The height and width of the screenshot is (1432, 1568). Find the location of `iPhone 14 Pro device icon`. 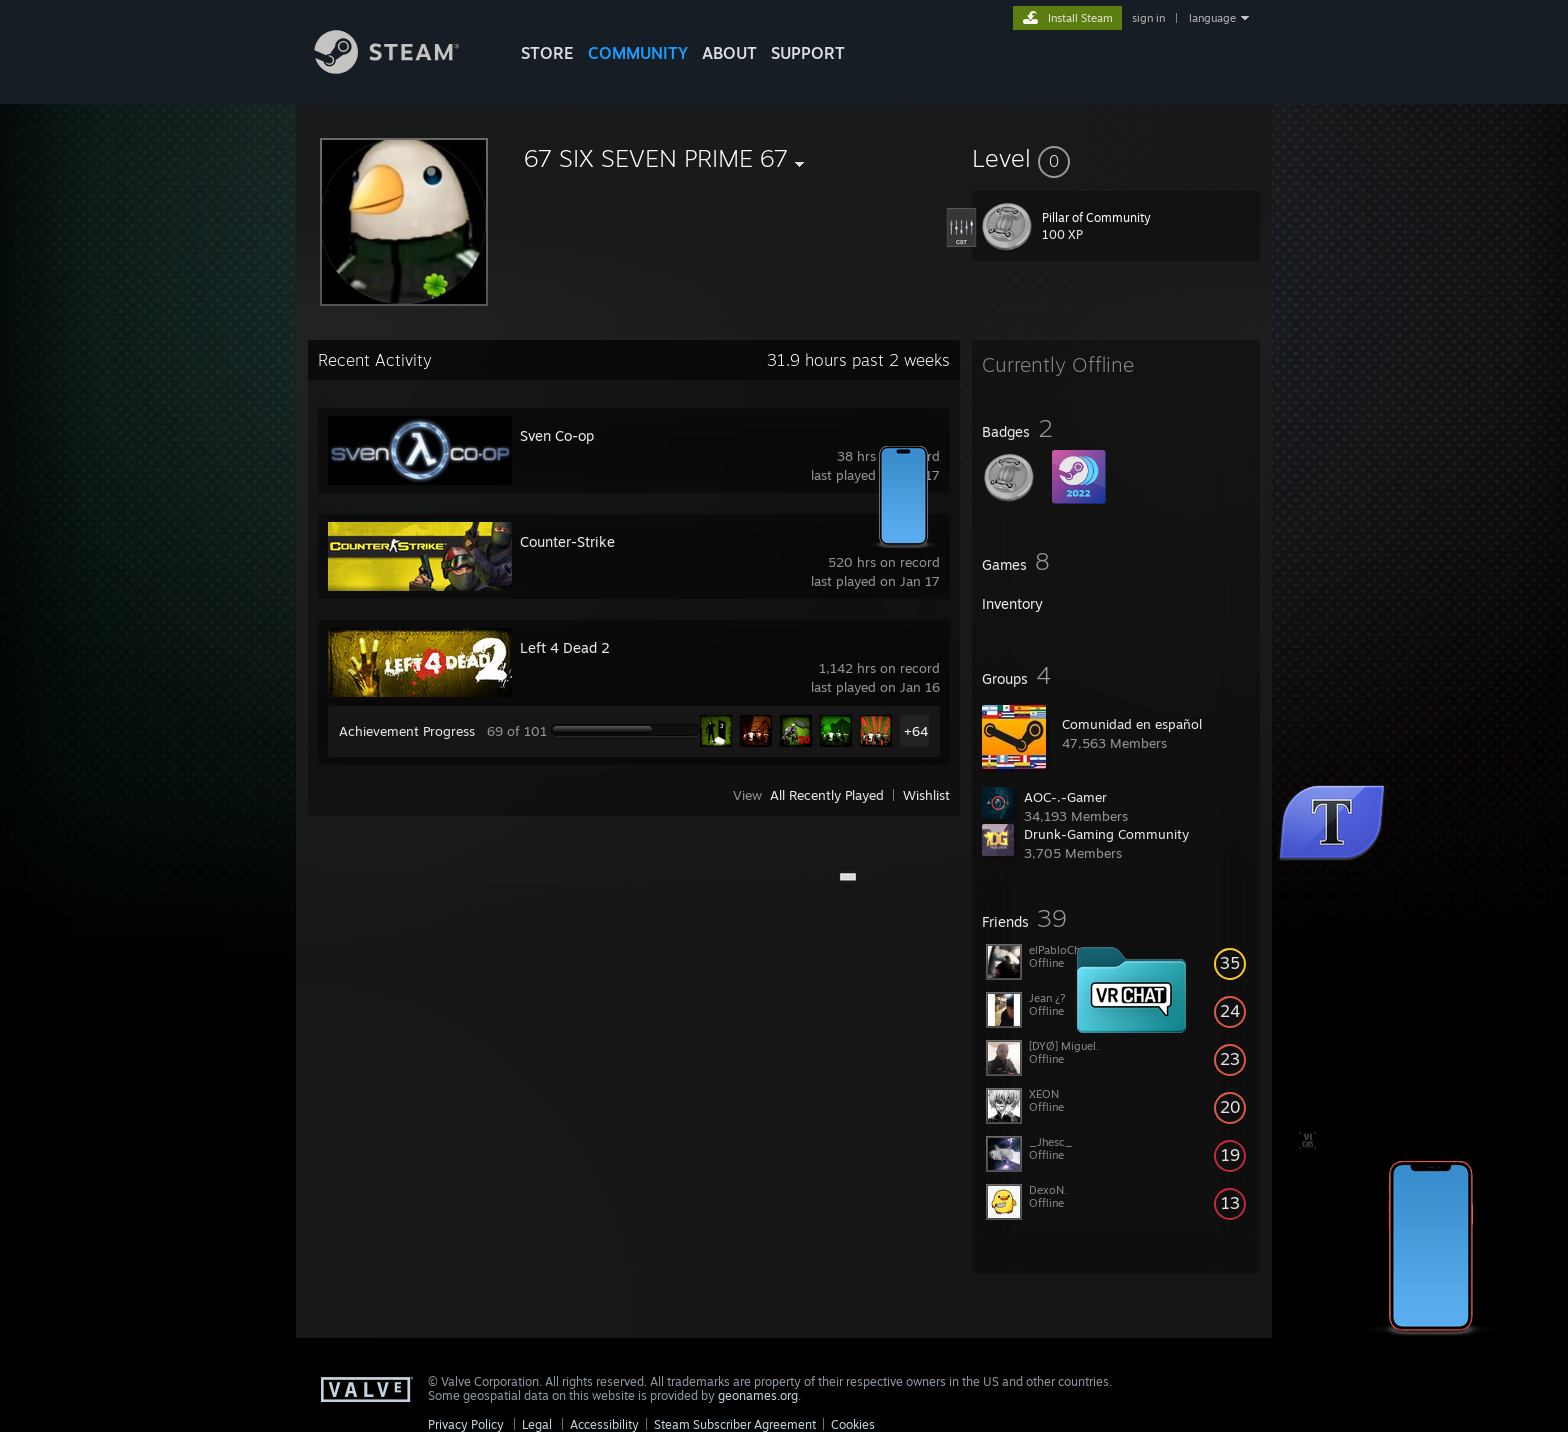

iPhone 14 Pro device icon is located at coordinates (903, 497).